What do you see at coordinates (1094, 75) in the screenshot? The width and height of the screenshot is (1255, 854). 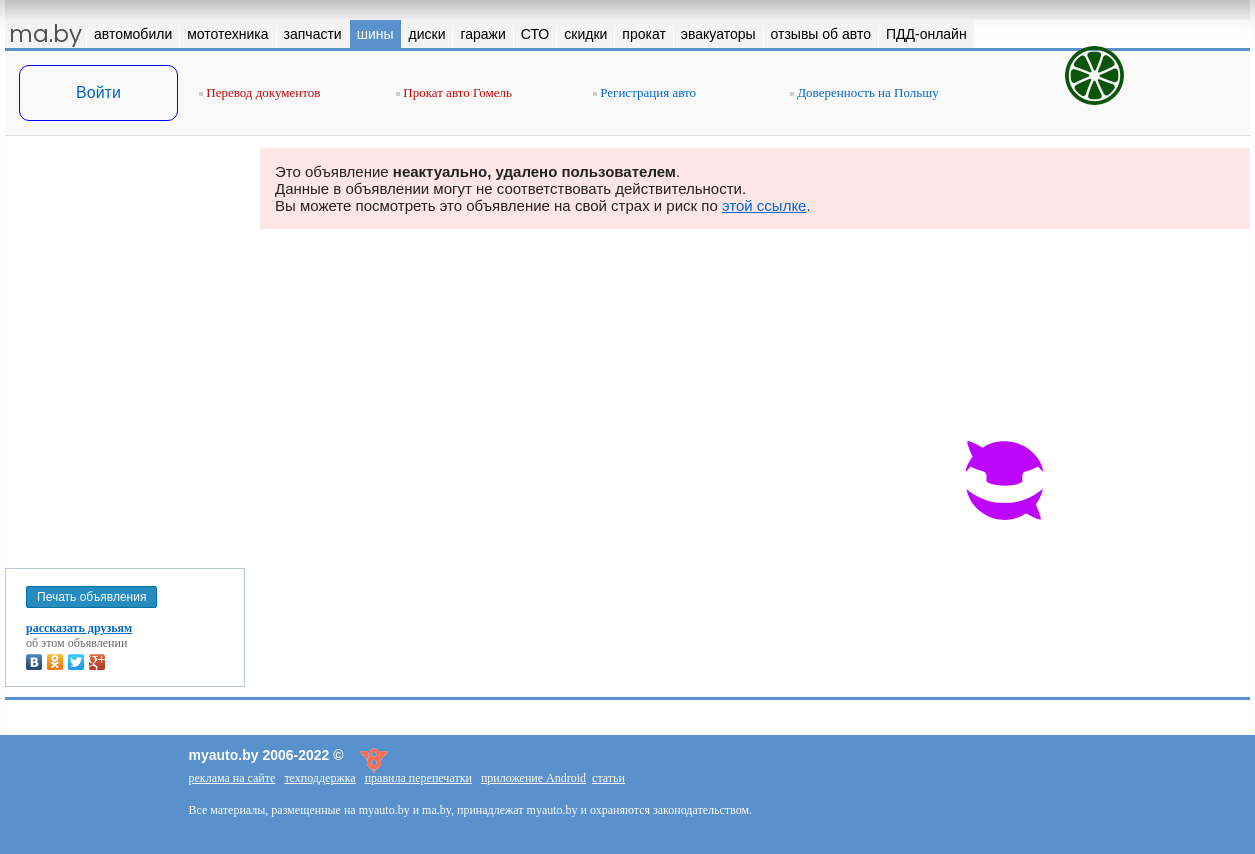 I see `juce audio framework logo` at bounding box center [1094, 75].